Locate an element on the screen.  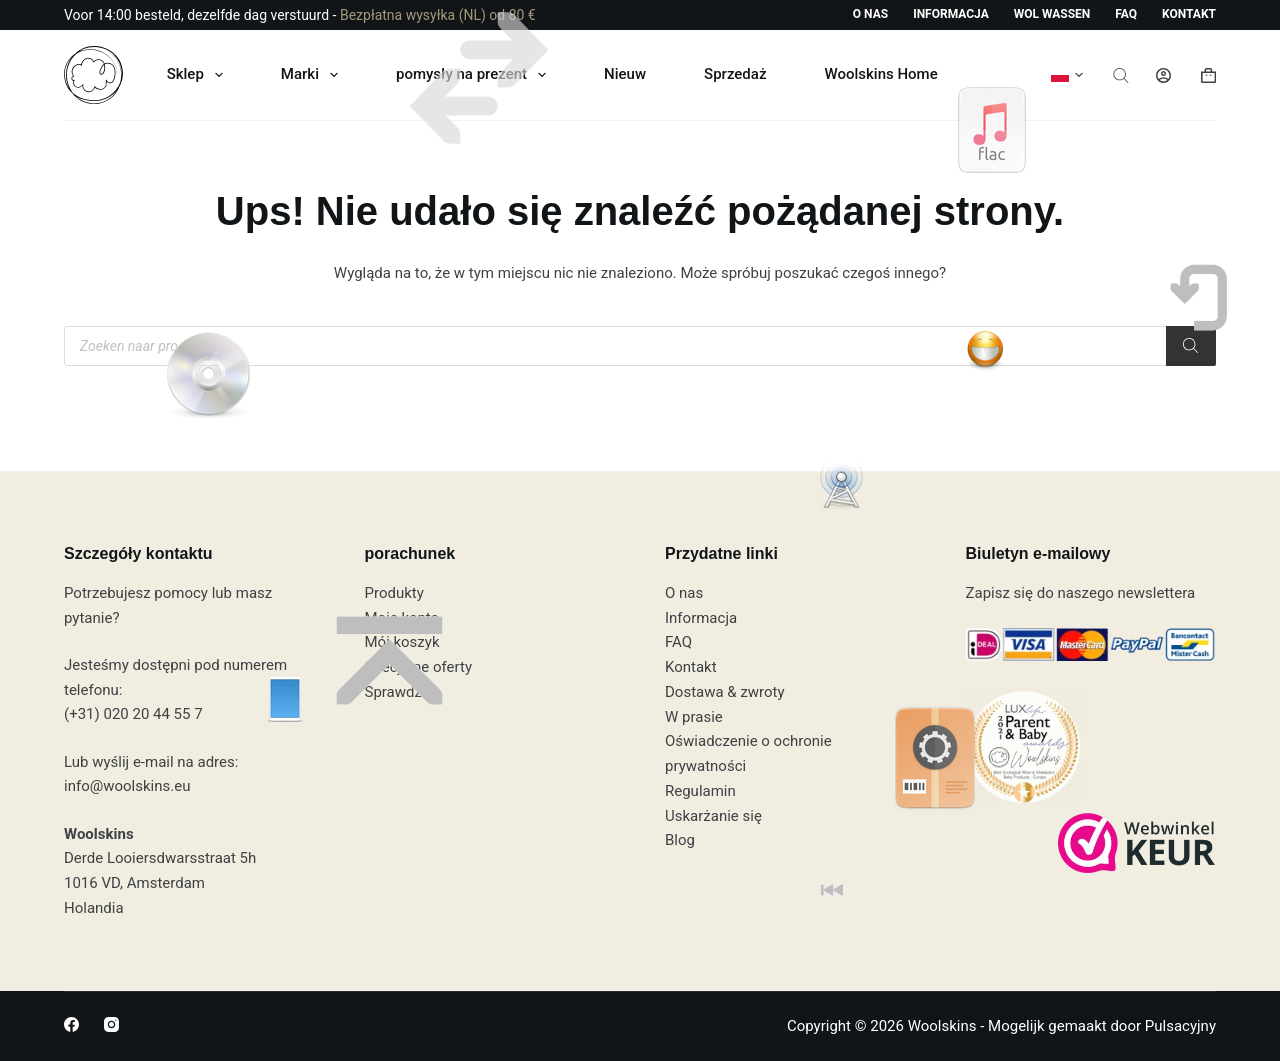
access optical disc drive or media is located at coordinates (208, 373).